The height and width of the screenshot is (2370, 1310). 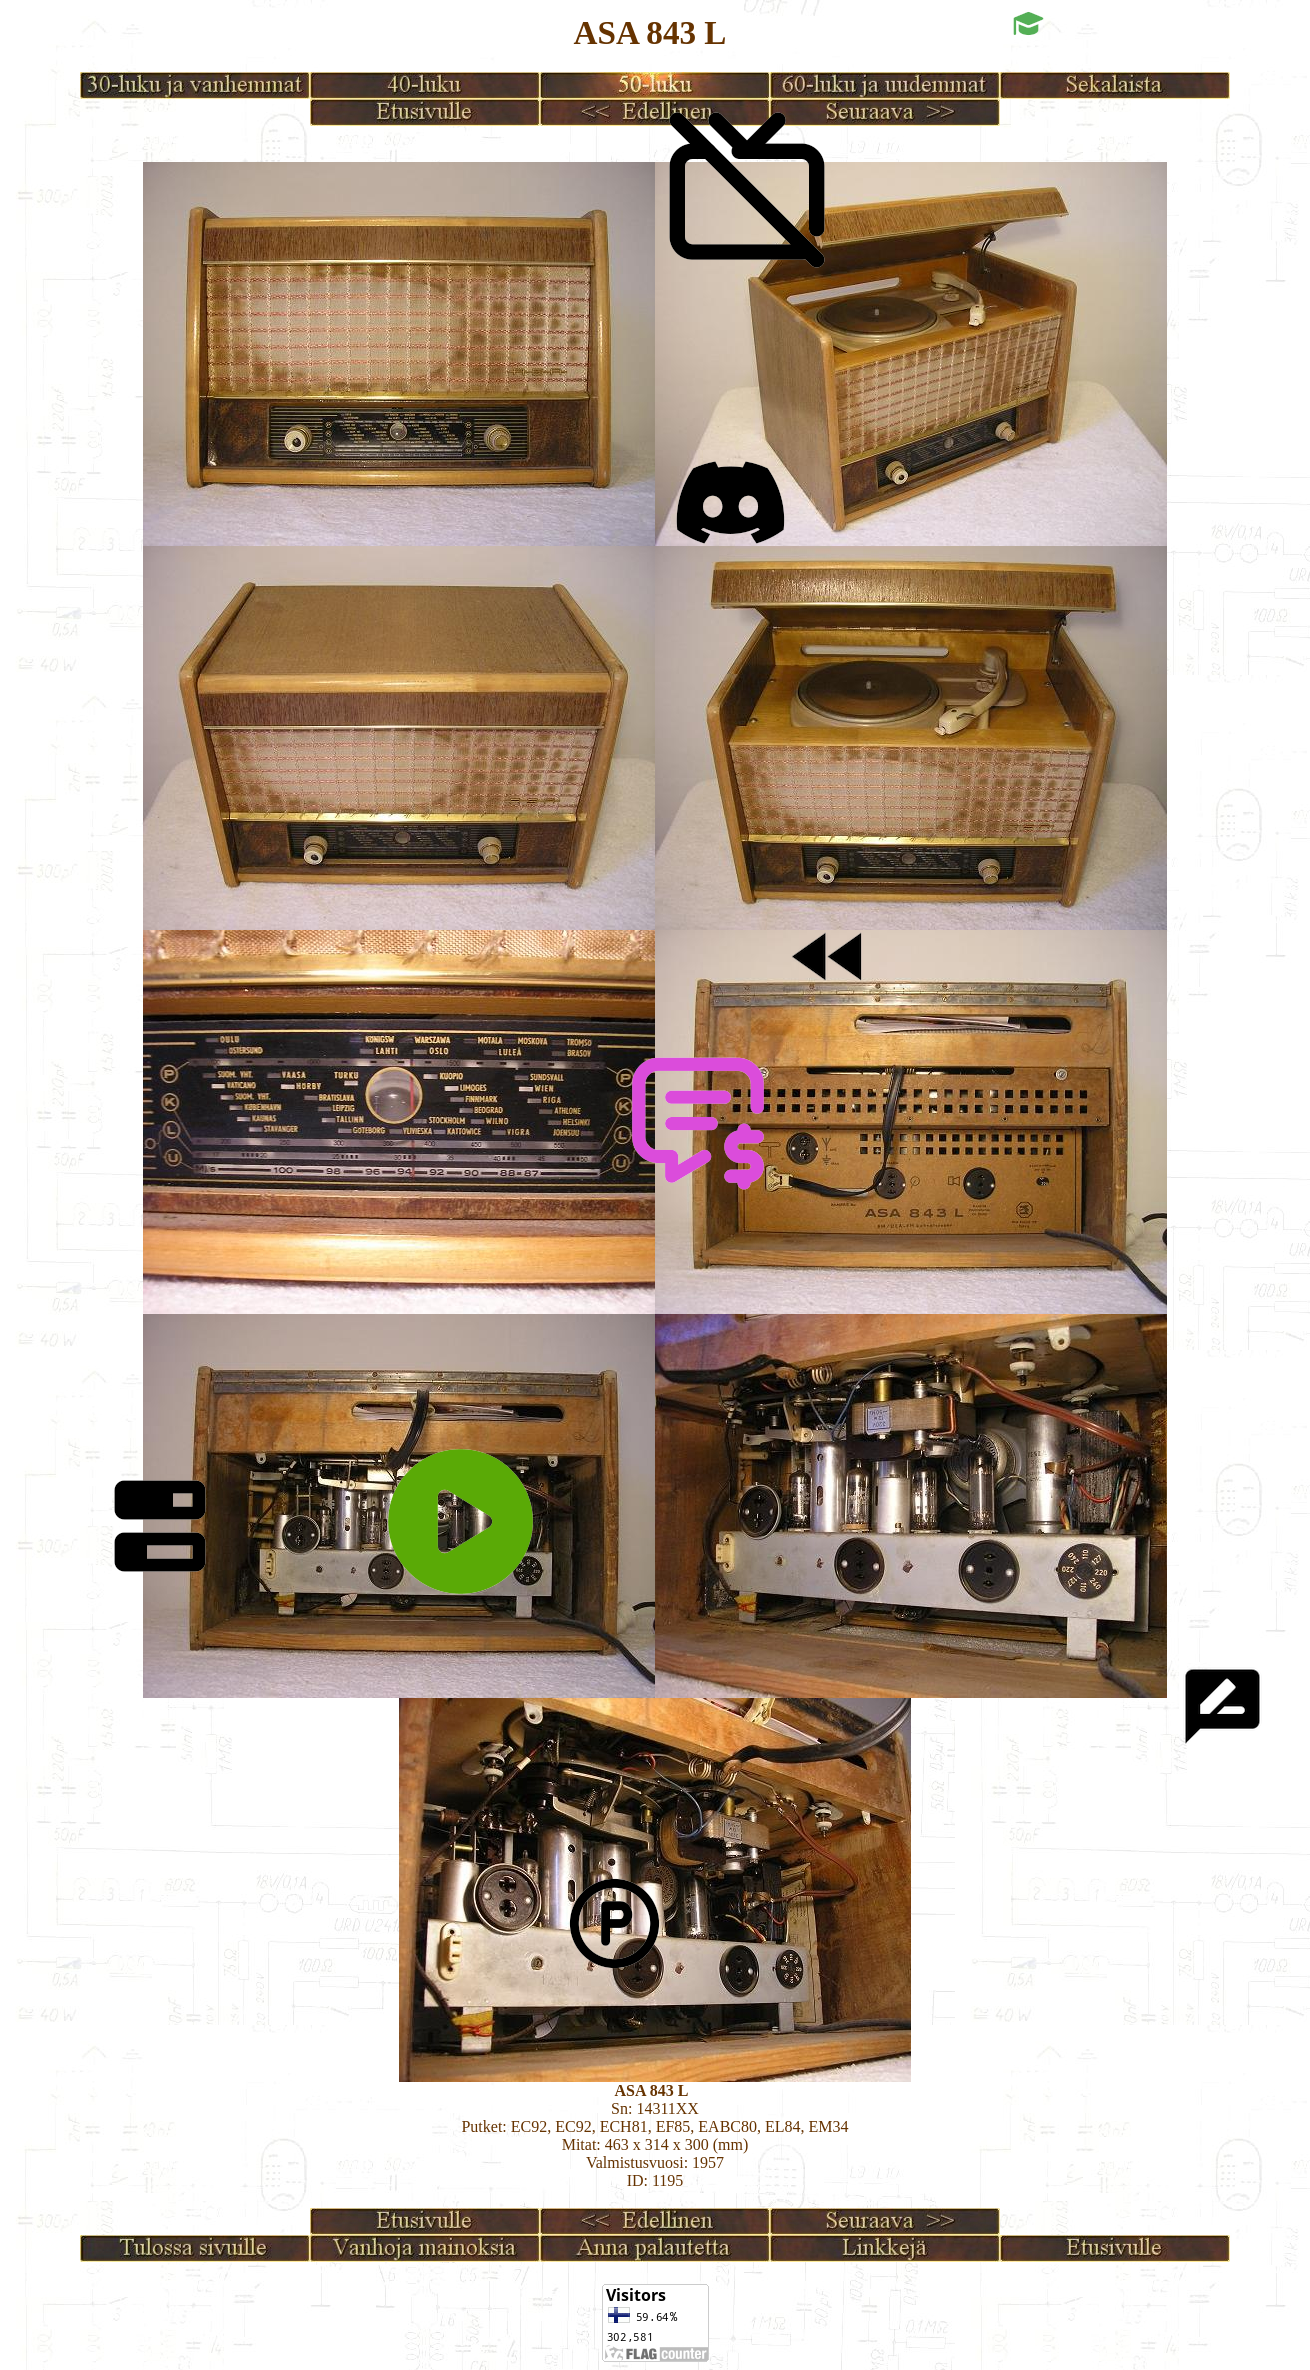 I want to click on tv or display is currently off or disabled, so click(x=747, y=190).